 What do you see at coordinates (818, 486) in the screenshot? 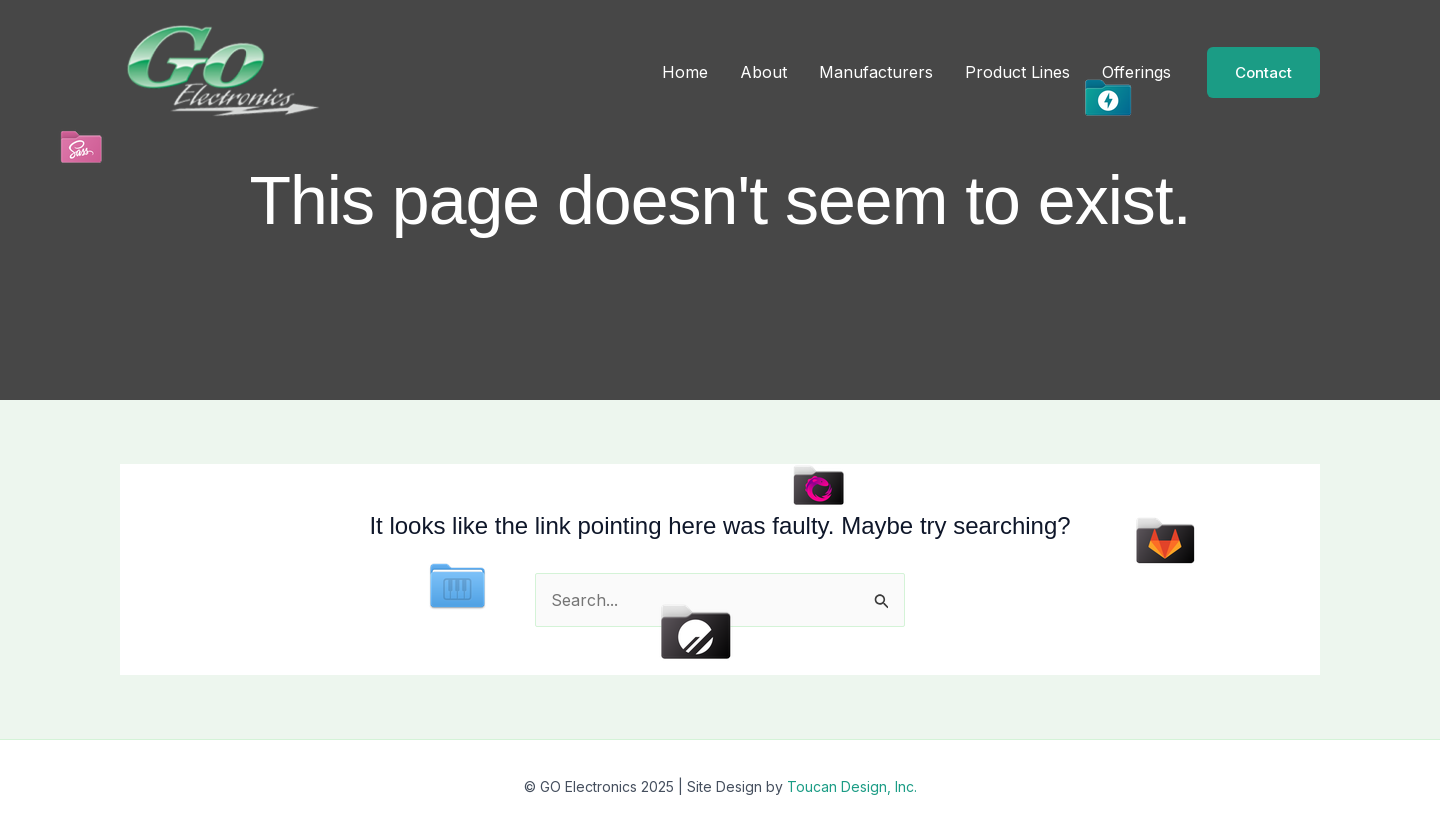
I see `open reactivex project folder` at bounding box center [818, 486].